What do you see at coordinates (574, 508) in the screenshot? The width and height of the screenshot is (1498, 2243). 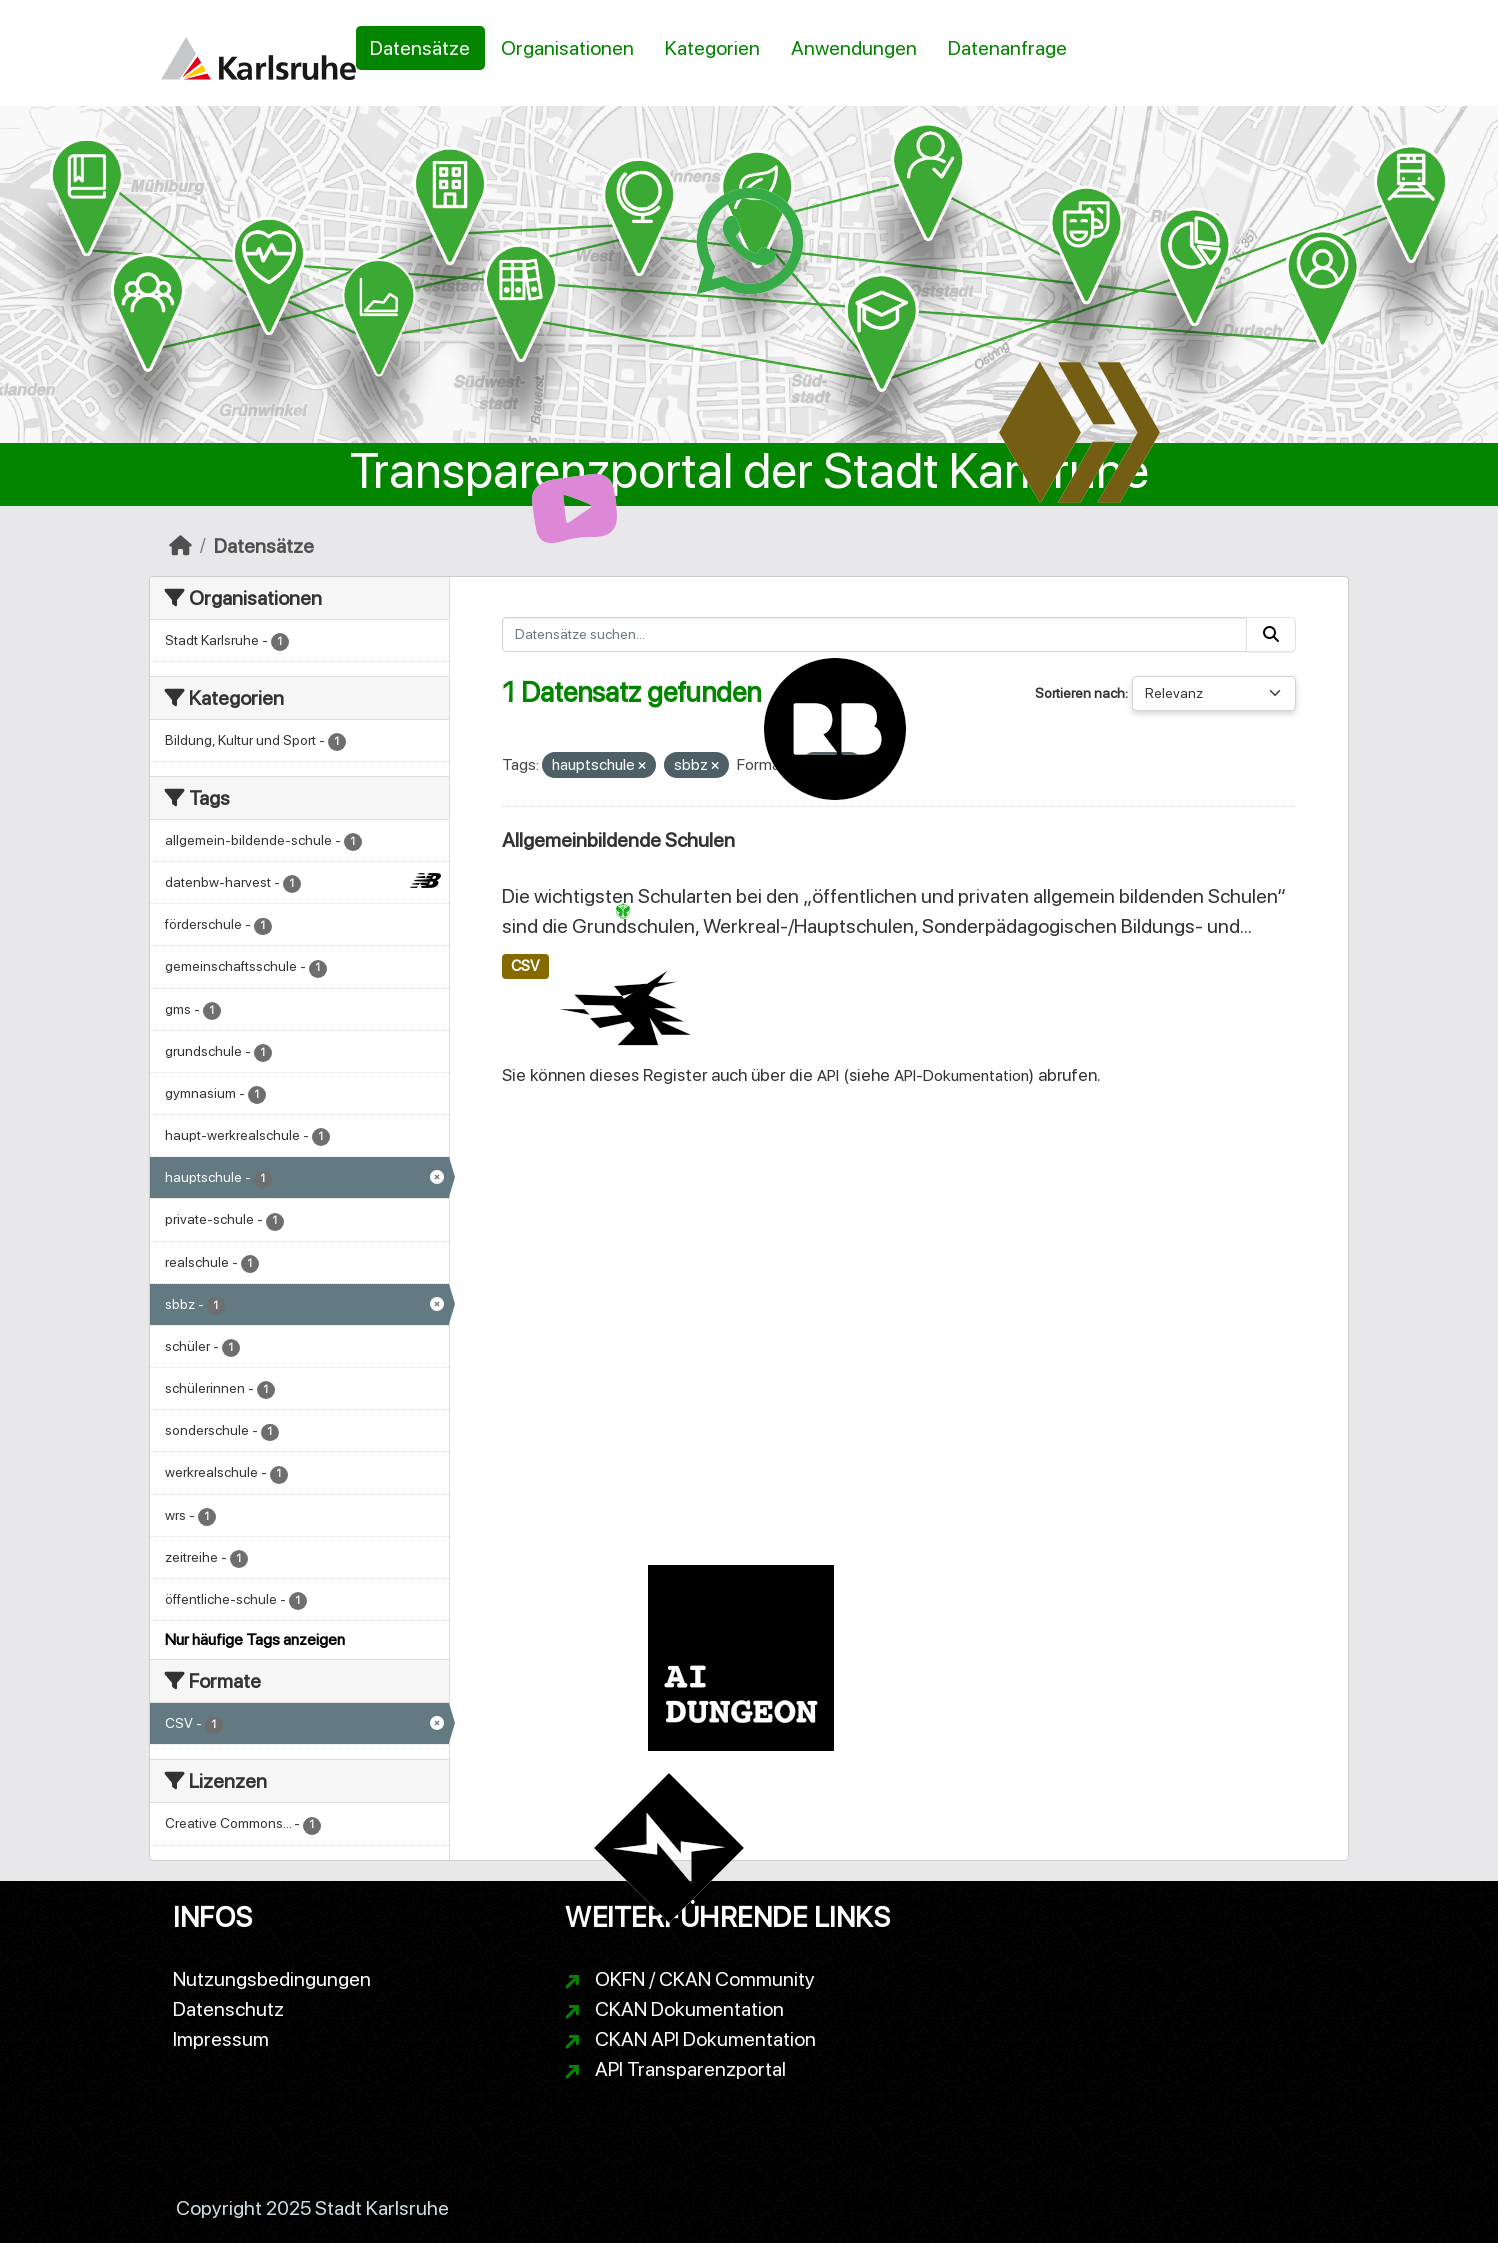 I see `open YouTube Kids app` at bounding box center [574, 508].